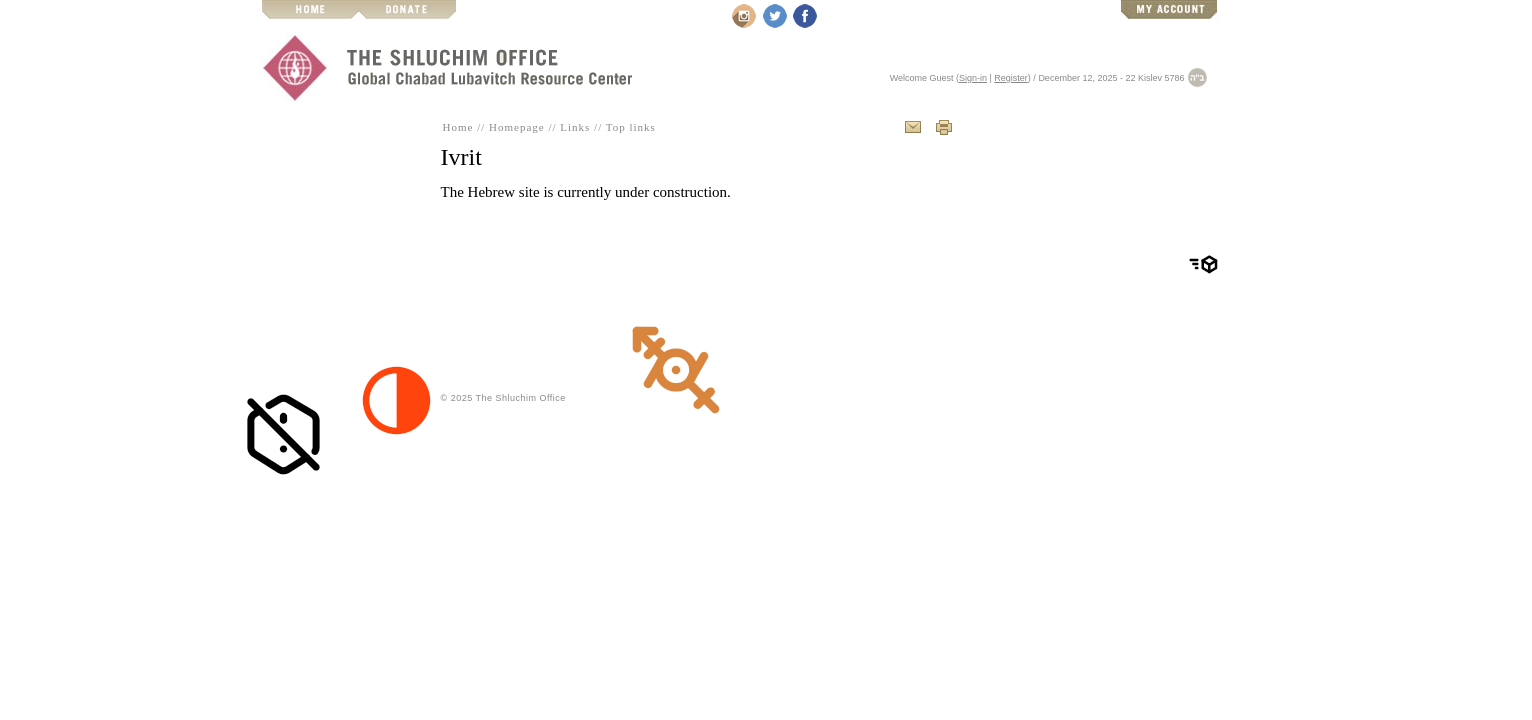 This screenshot has height=720, width=1532. What do you see at coordinates (396, 400) in the screenshot?
I see `adjust screen brightness` at bounding box center [396, 400].